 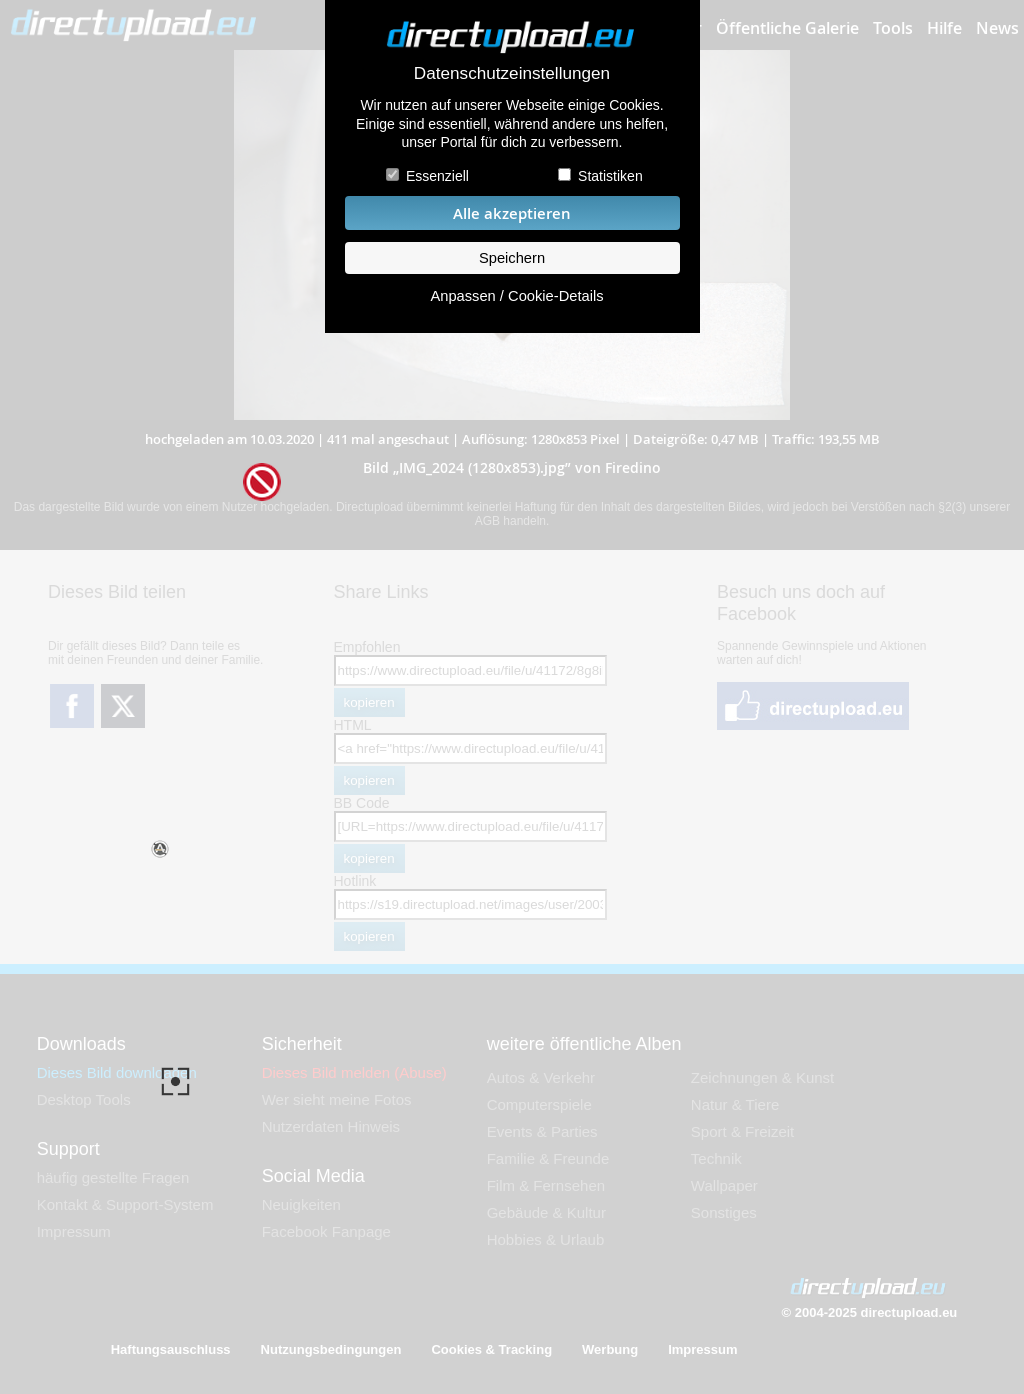 What do you see at coordinates (262, 482) in the screenshot?
I see `remove a group or team` at bounding box center [262, 482].